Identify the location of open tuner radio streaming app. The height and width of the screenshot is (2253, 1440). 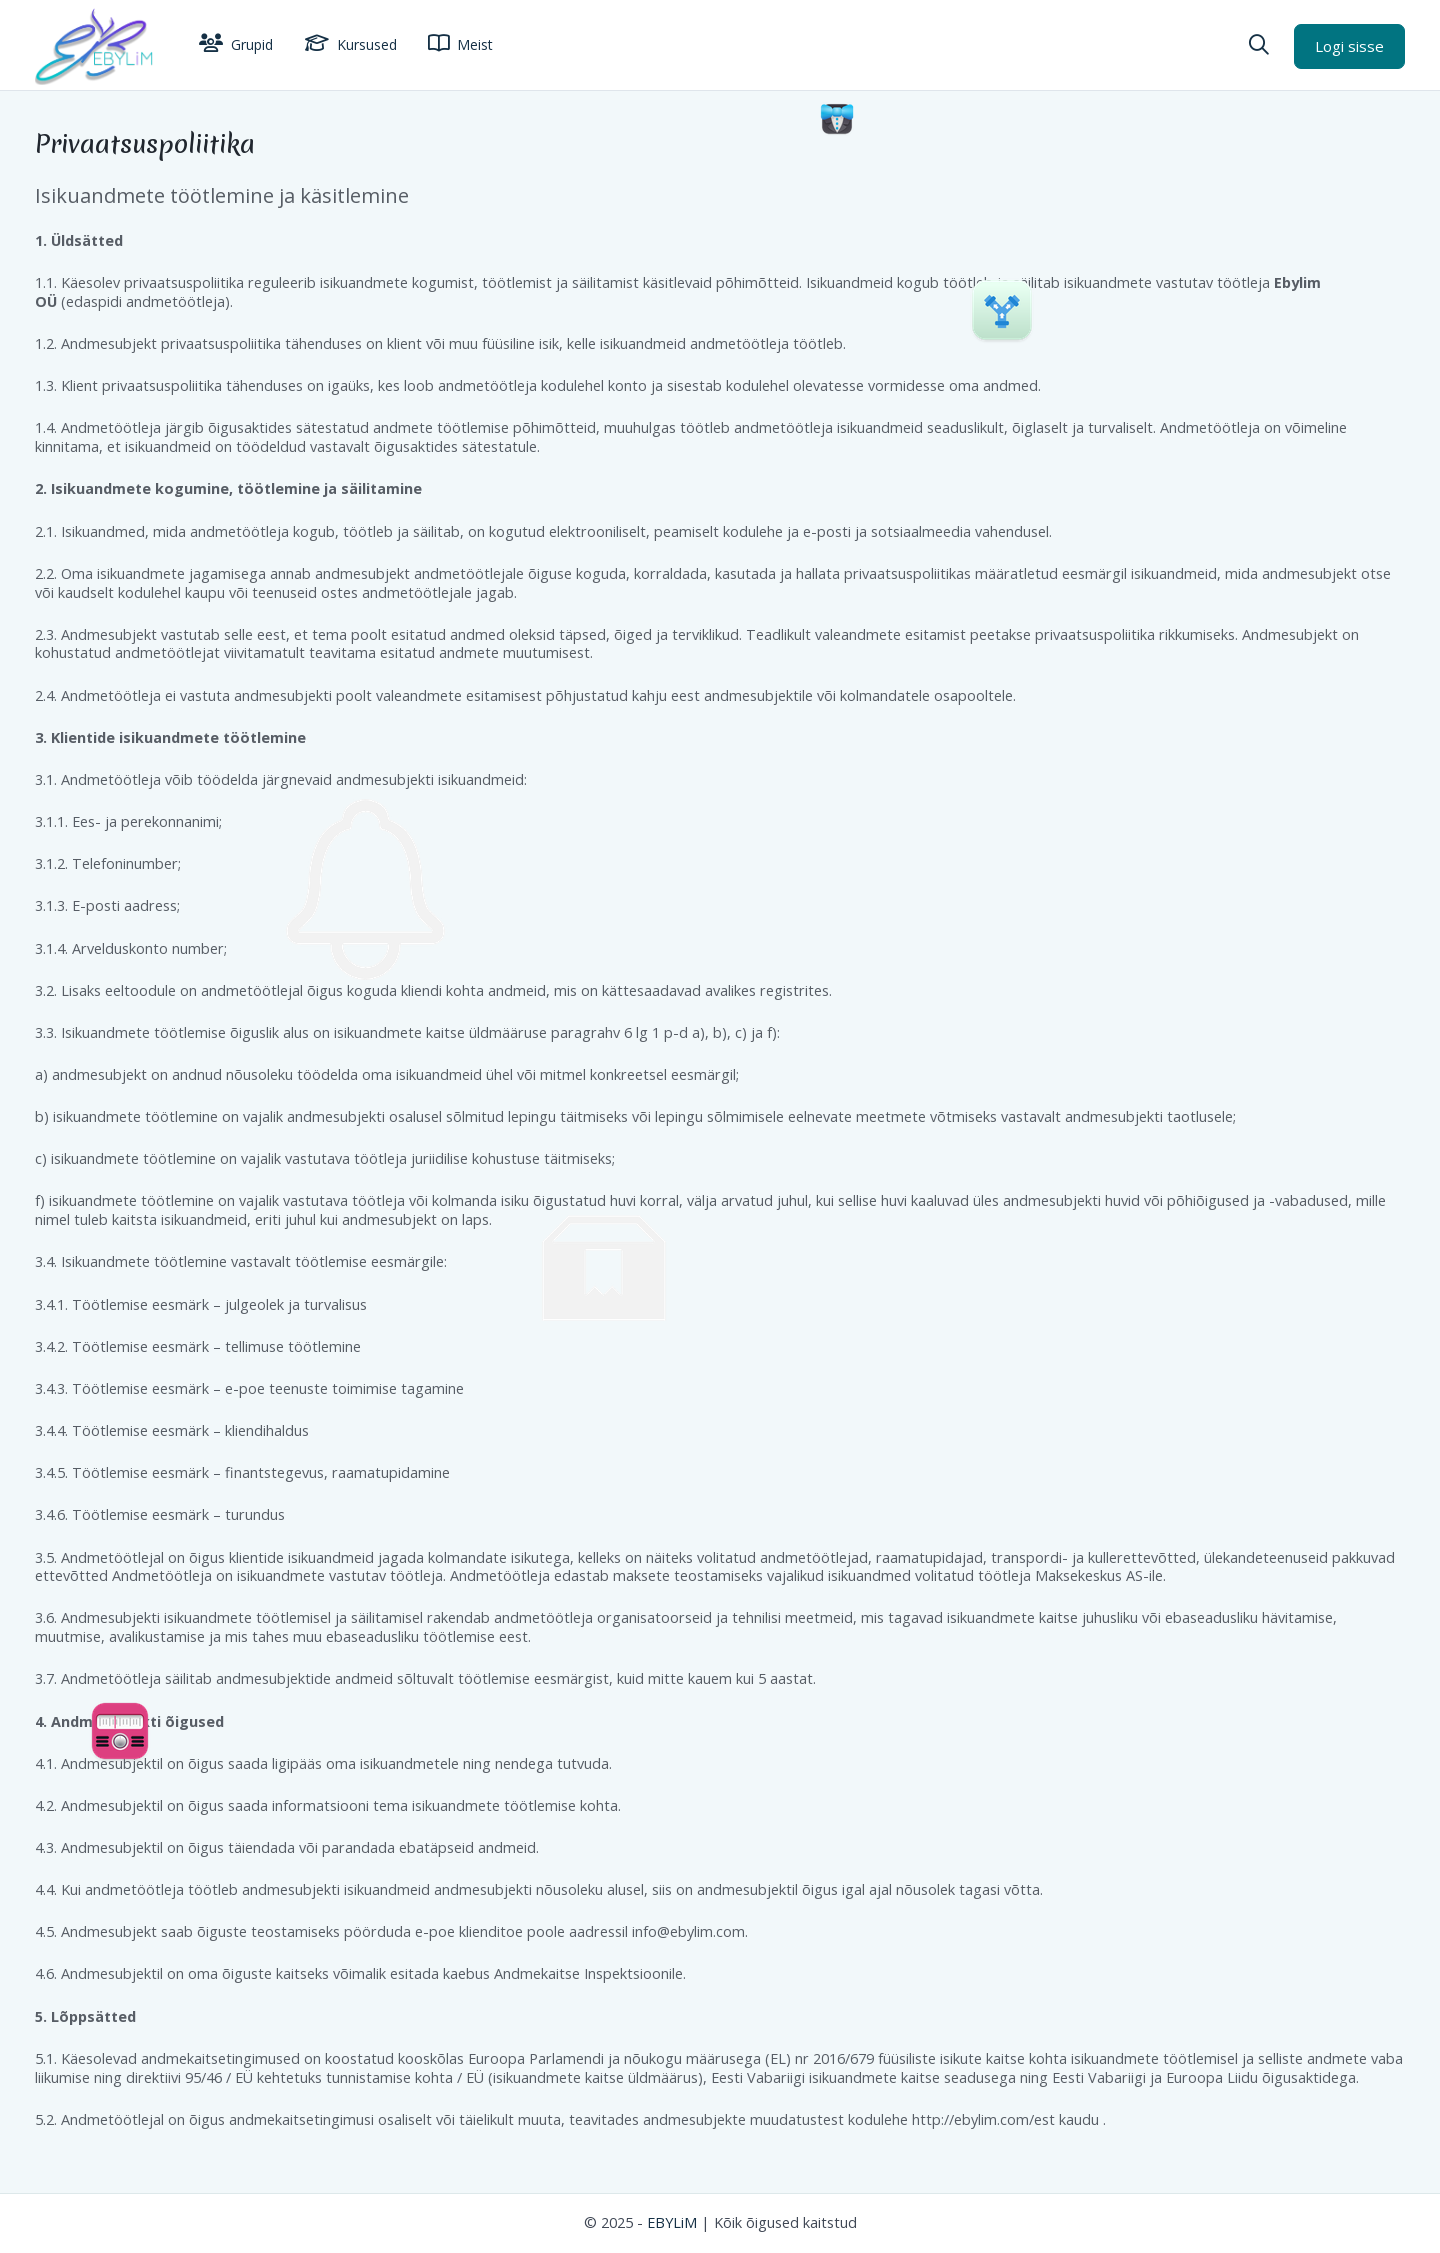
(120, 1731).